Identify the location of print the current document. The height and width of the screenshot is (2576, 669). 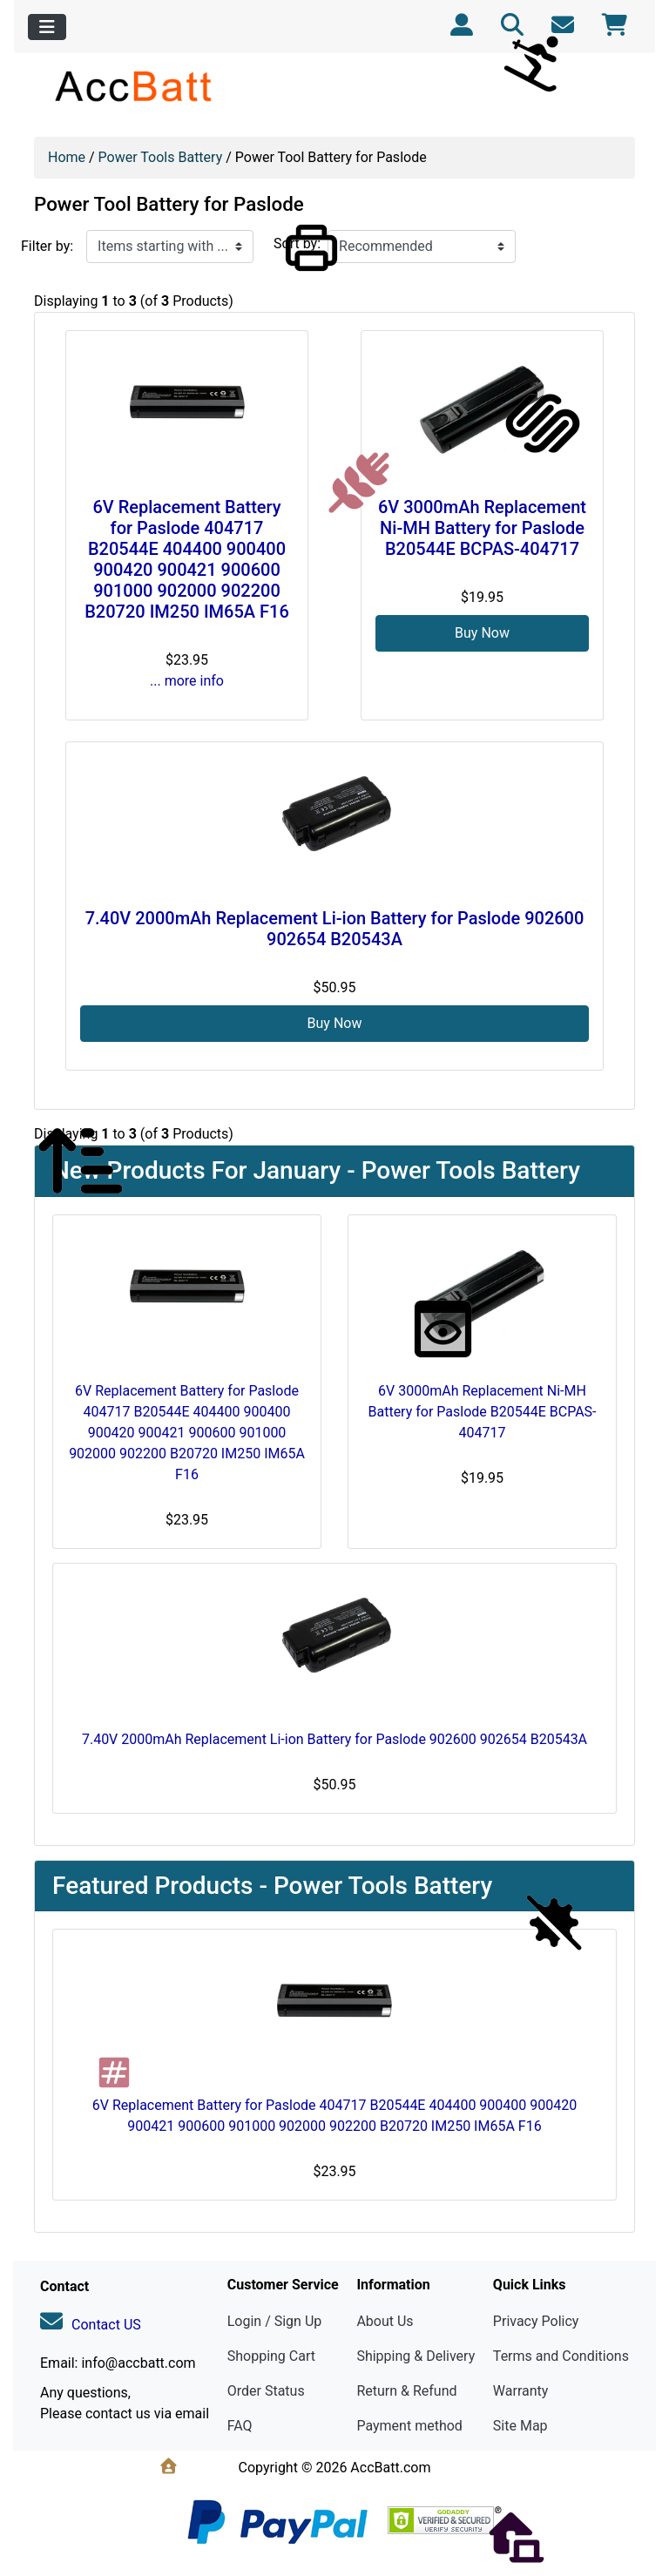
(311, 247).